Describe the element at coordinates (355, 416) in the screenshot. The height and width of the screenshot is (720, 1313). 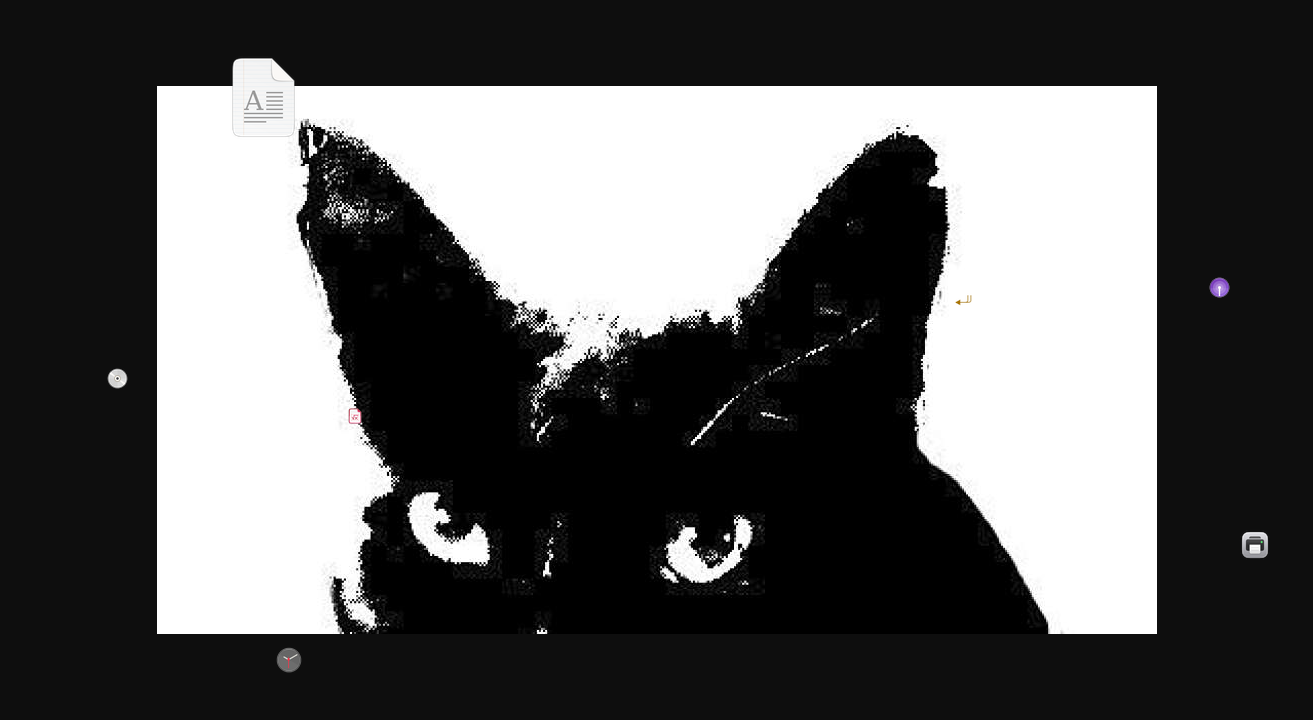
I see `libreoffice math formula template file` at that location.